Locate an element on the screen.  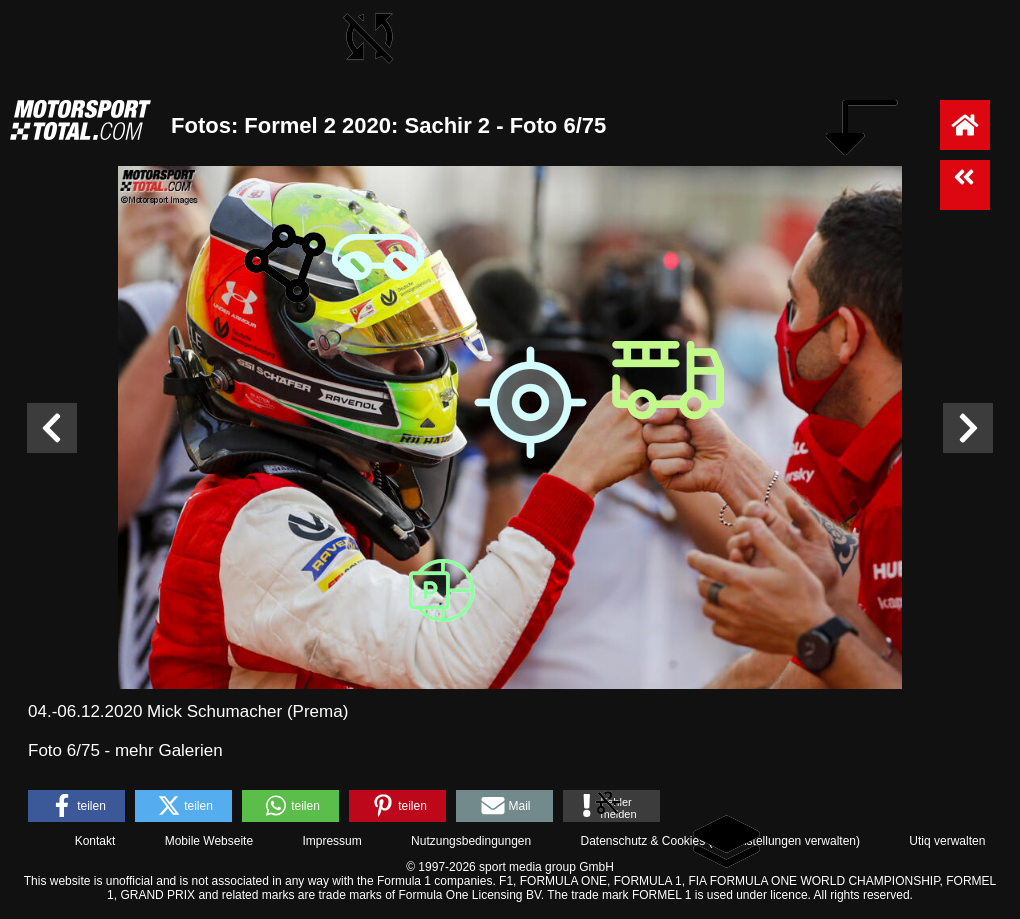
go back and down in navigation is located at coordinates (859, 122).